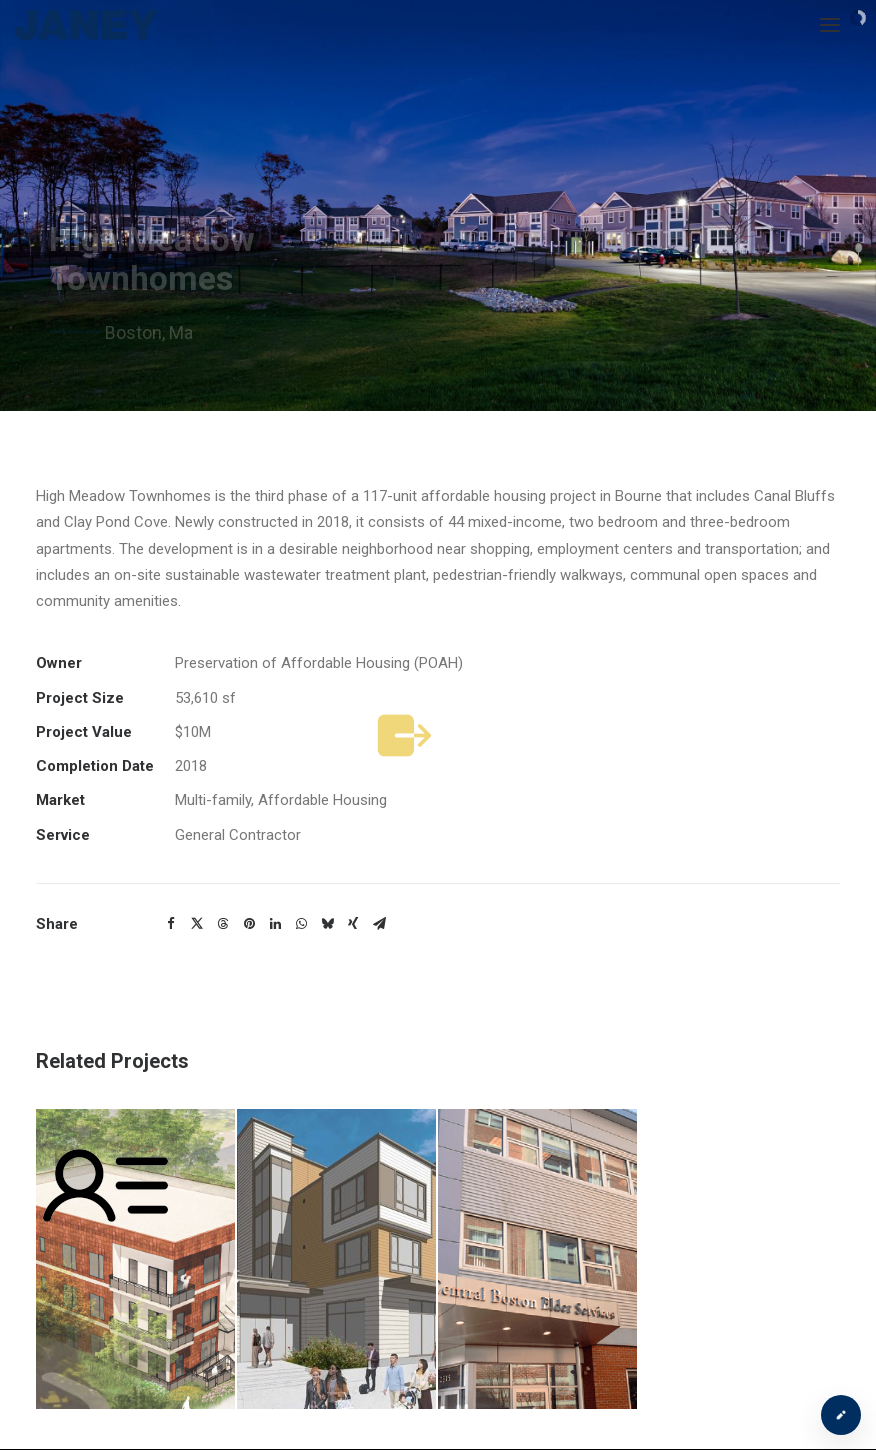 The width and height of the screenshot is (876, 1450). Describe the element at coordinates (103, 1185) in the screenshot. I see `view user directory or contact list` at that location.